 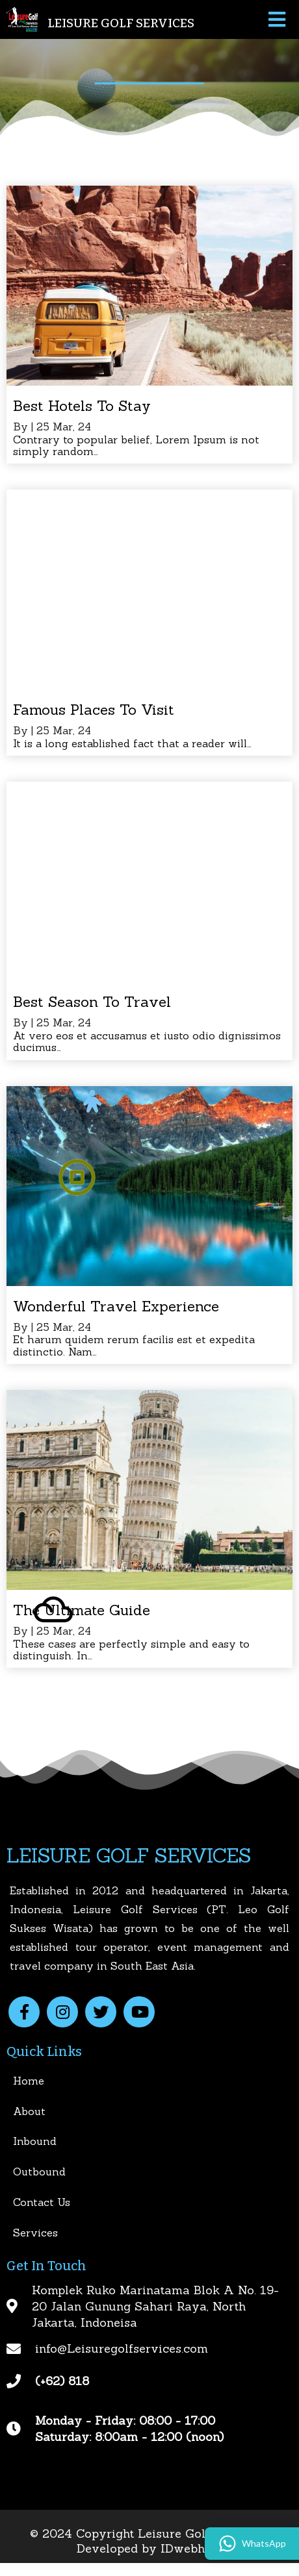 What do you see at coordinates (92, 1102) in the screenshot?
I see `view your profile` at bounding box center [92, 1102].